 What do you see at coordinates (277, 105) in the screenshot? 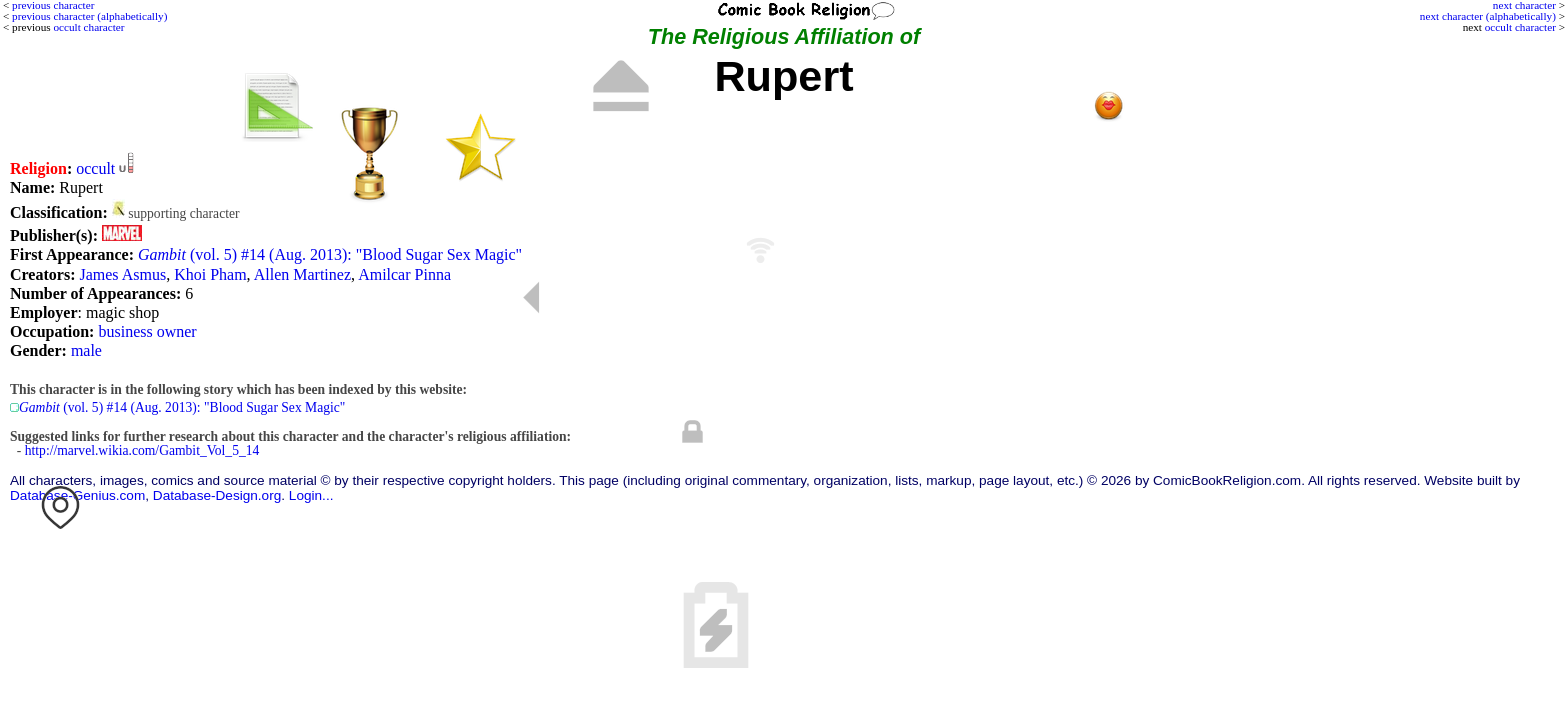
I see `configure page layout settings` at bounding box center [277, 105].